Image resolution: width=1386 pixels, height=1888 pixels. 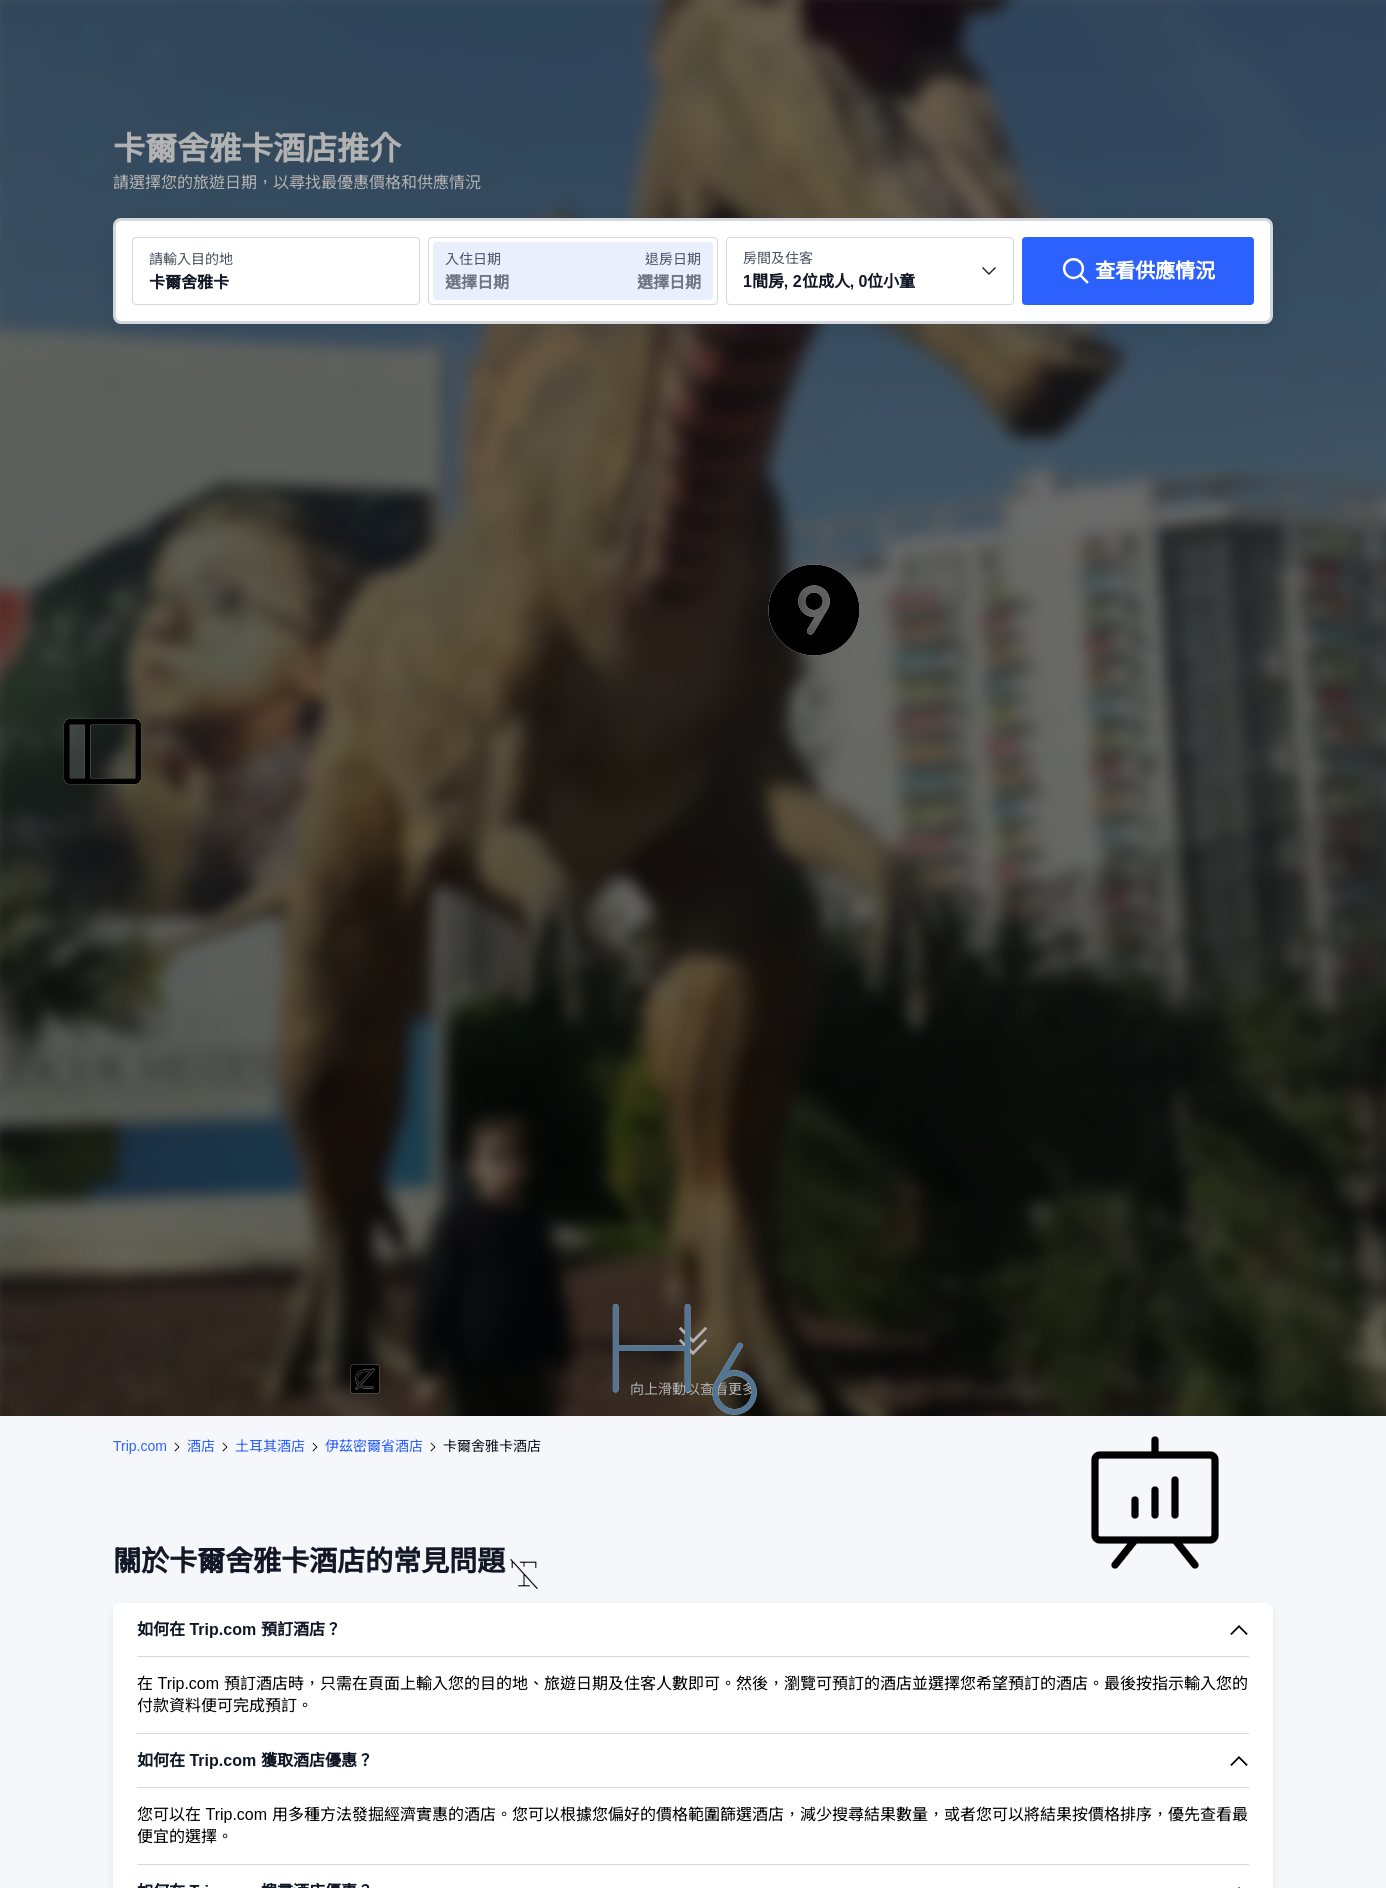 I want to click on indicates a "not subset of" mathematical relationship, so click(x=365, y=1379).